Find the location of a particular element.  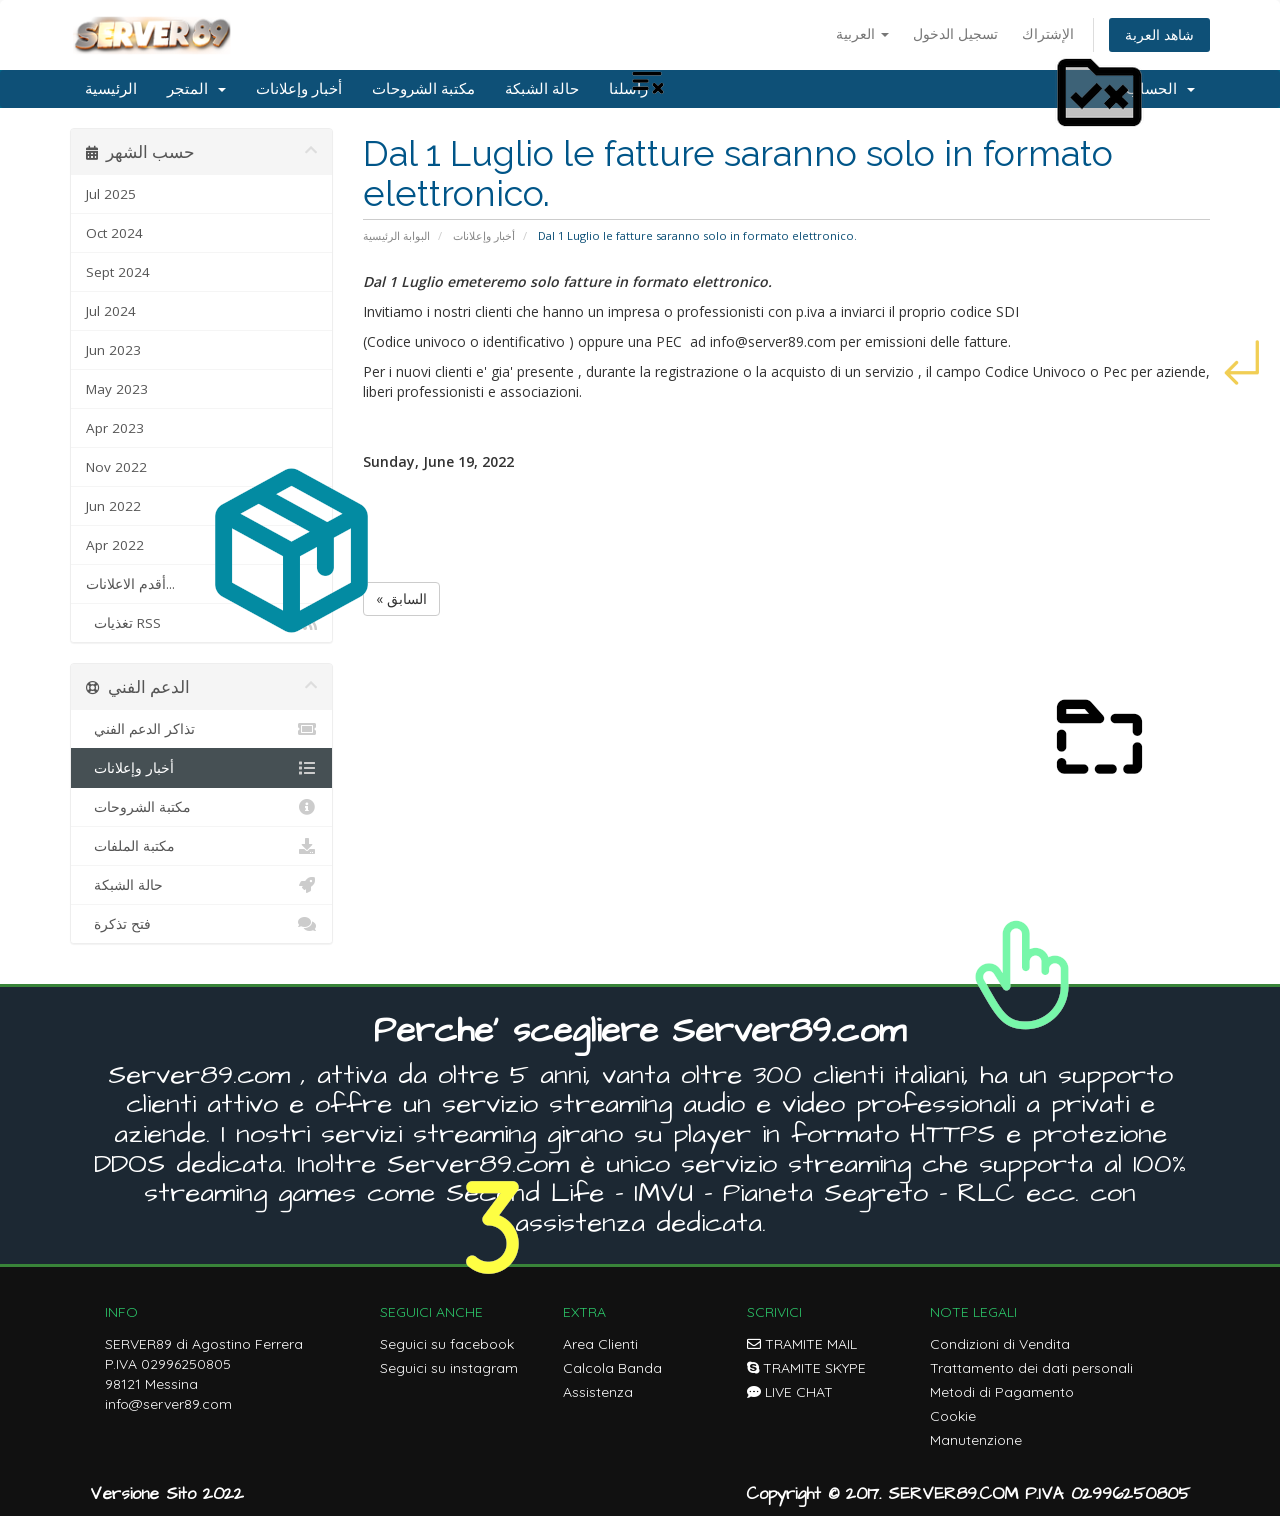

tap or click to interact with an element is located at coordinates (1022, 975).